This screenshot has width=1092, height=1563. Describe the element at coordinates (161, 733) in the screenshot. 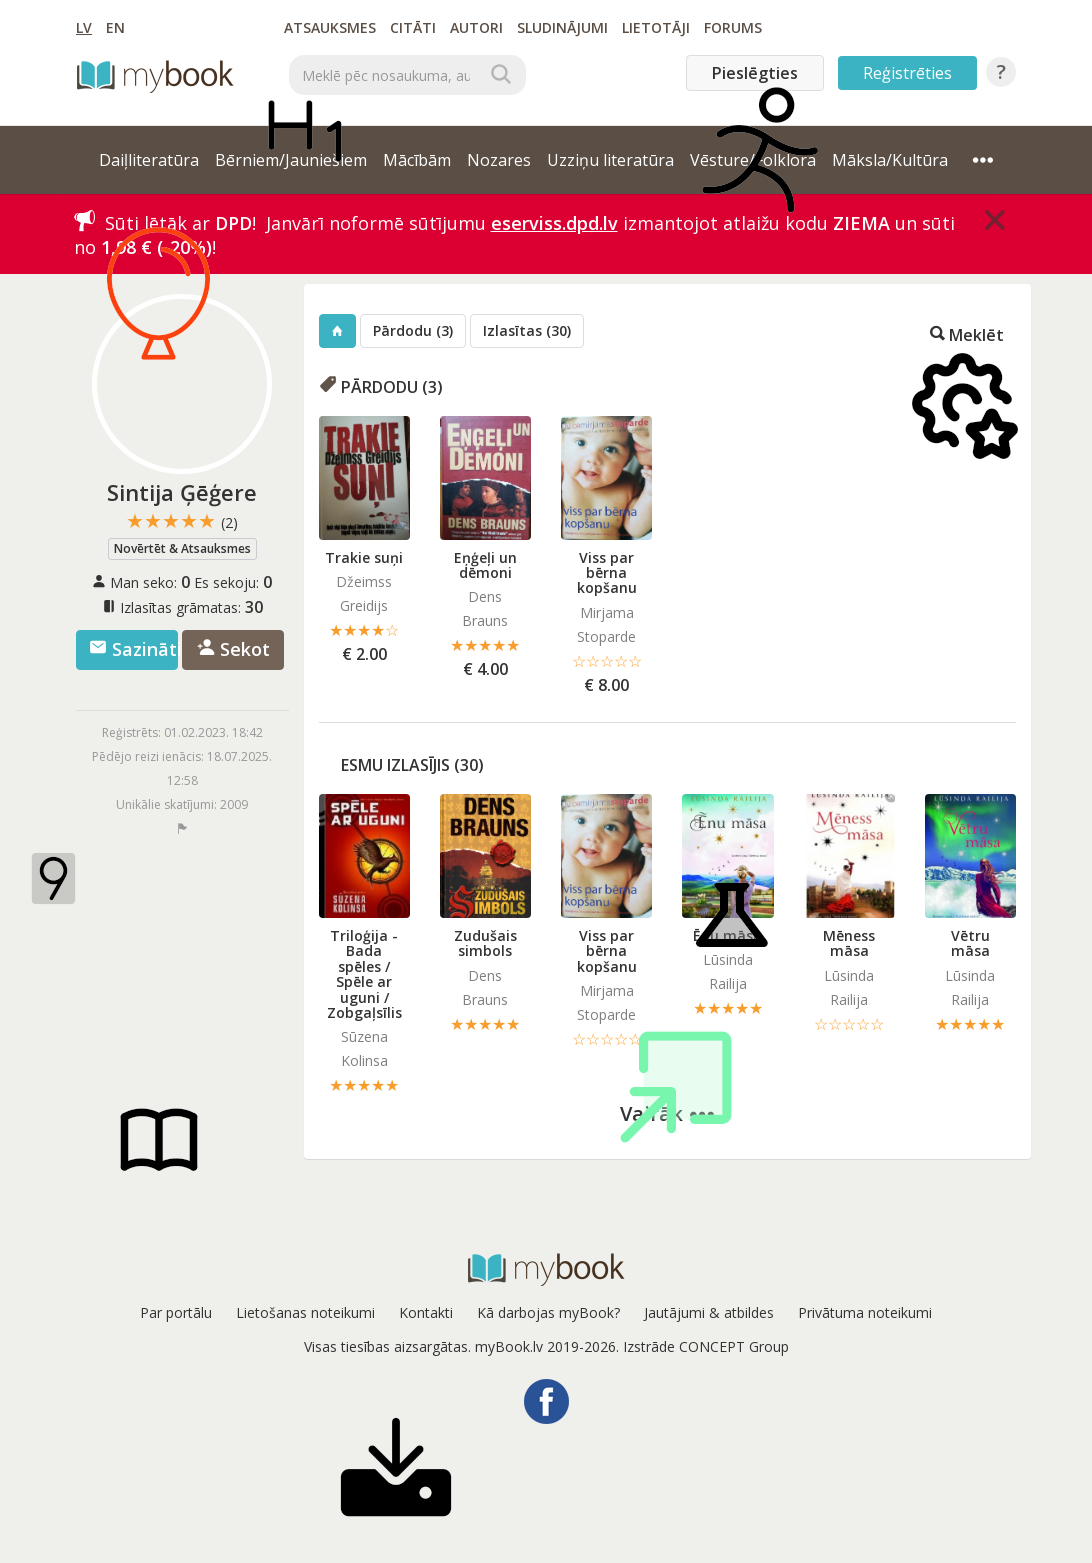

I see `indicates an unread notification or new item` at that location.